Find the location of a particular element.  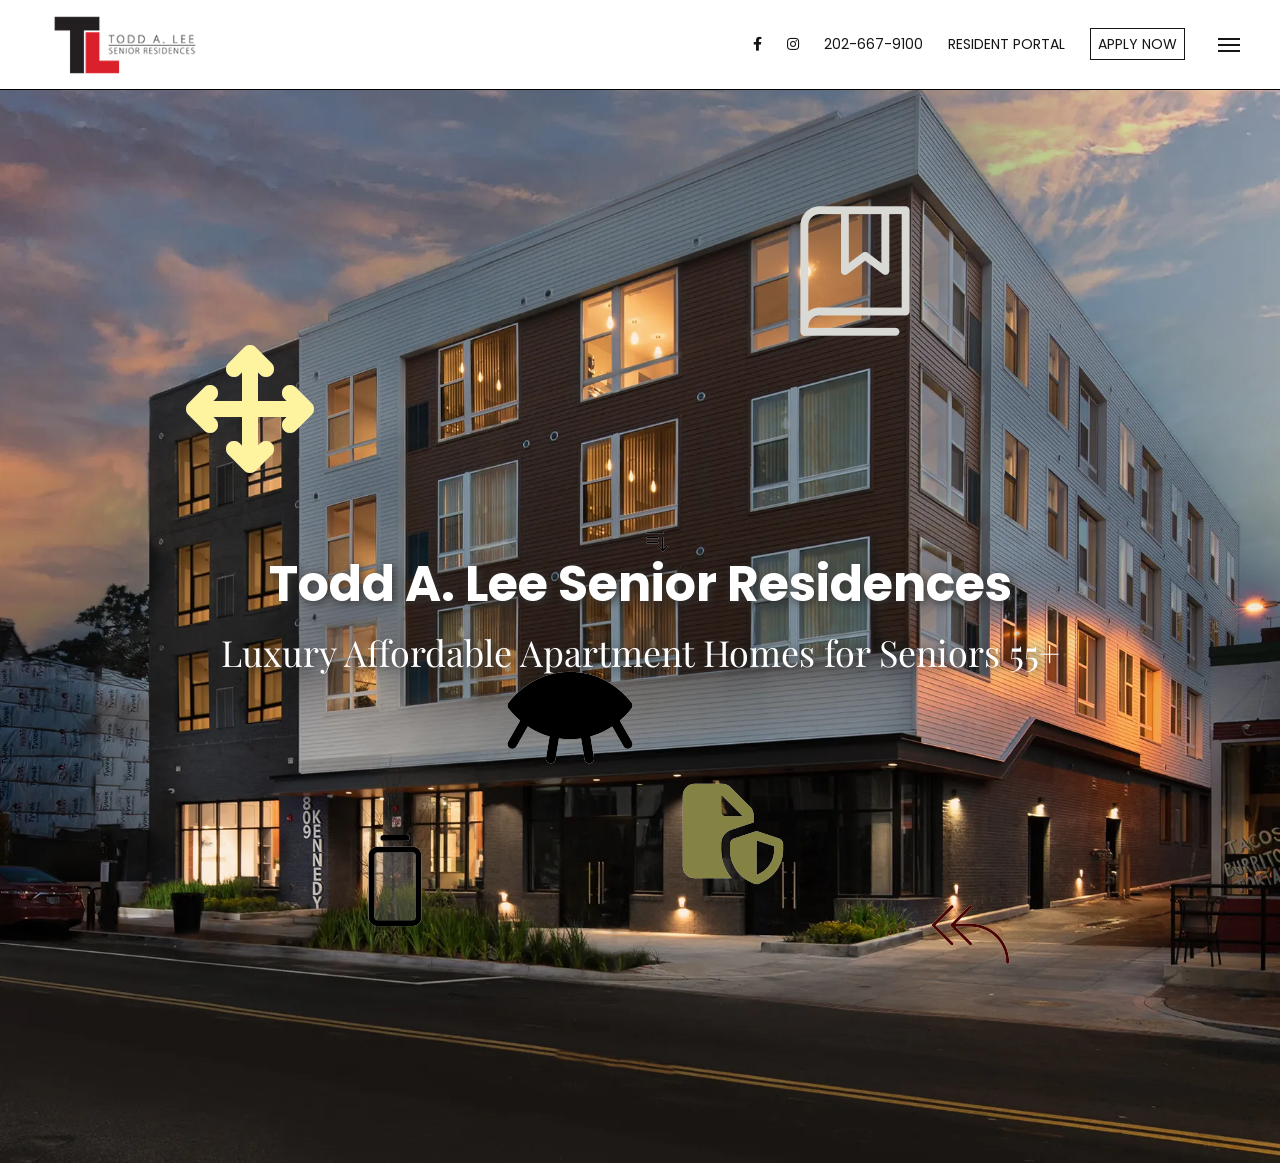

move or reposition an element is located at coordinates (250, 409).